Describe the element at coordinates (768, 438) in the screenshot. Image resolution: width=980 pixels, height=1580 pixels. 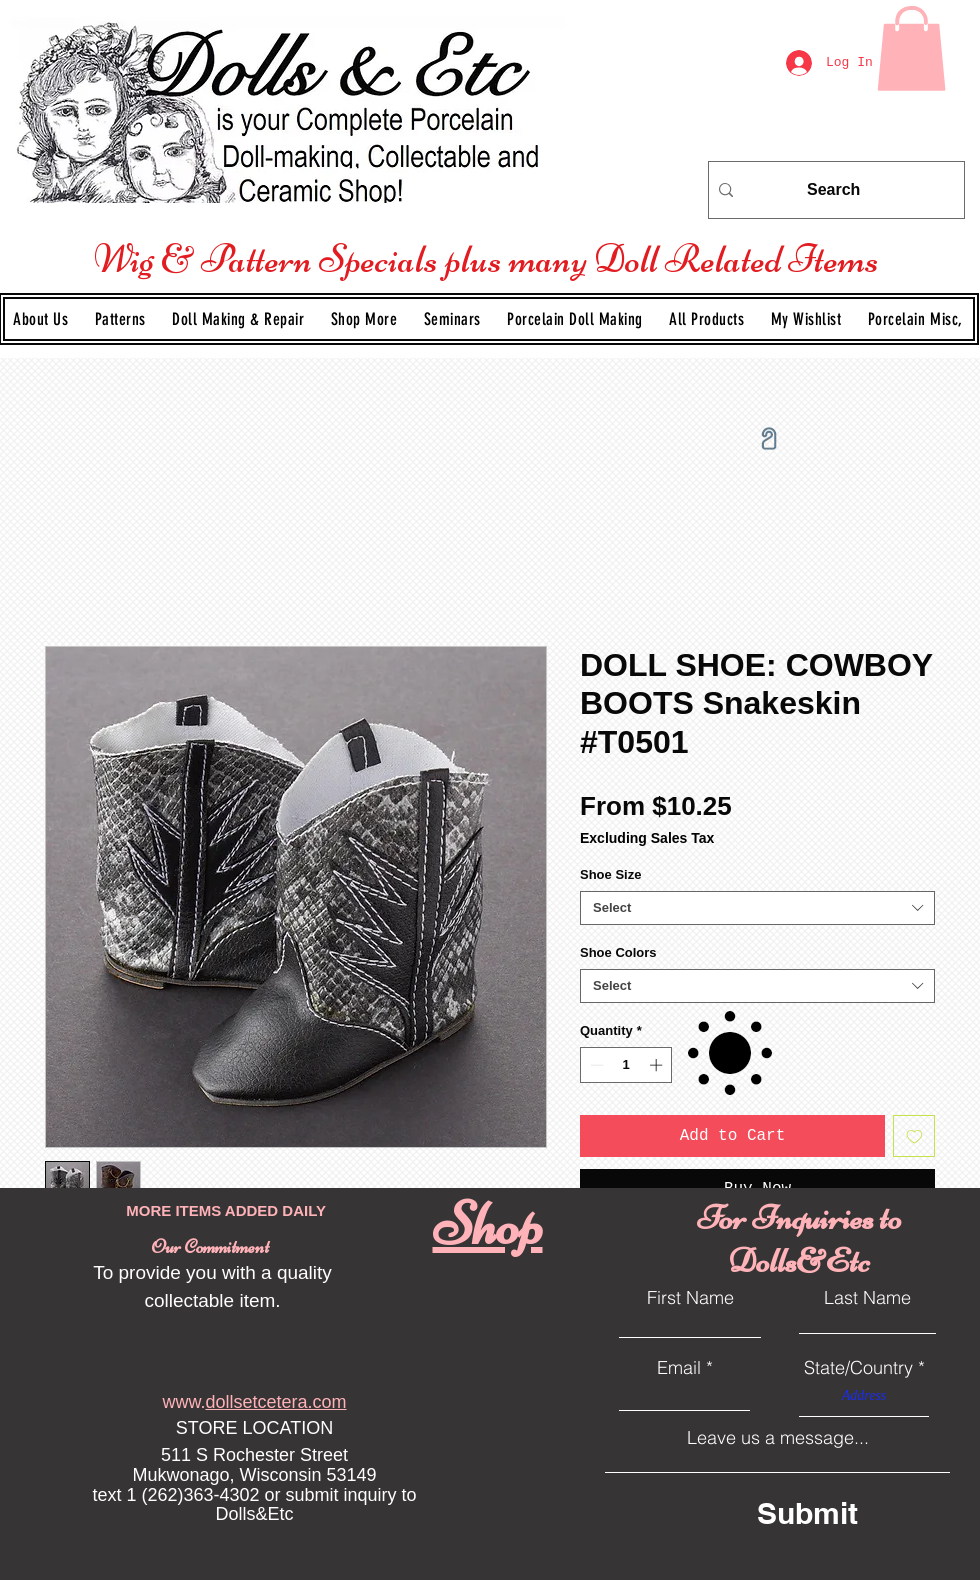
I see `access hotel or accommodation services` at that location.